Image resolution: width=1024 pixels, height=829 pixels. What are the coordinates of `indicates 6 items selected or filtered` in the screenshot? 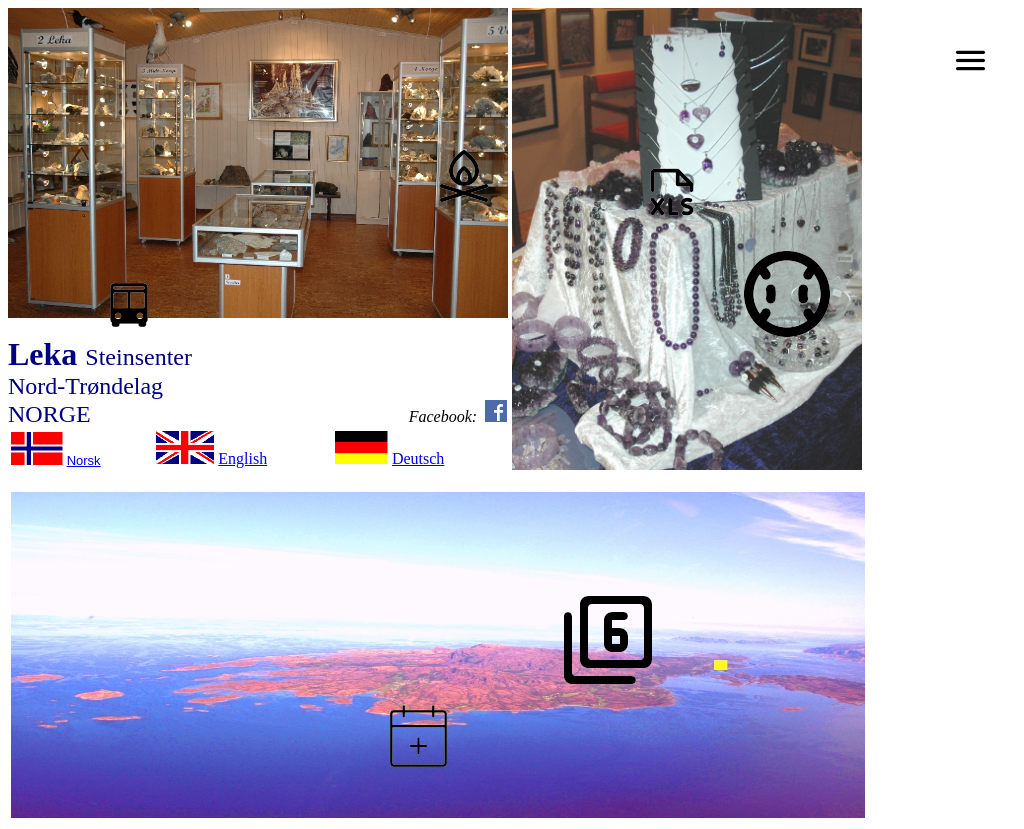 It's located at (608, 640).